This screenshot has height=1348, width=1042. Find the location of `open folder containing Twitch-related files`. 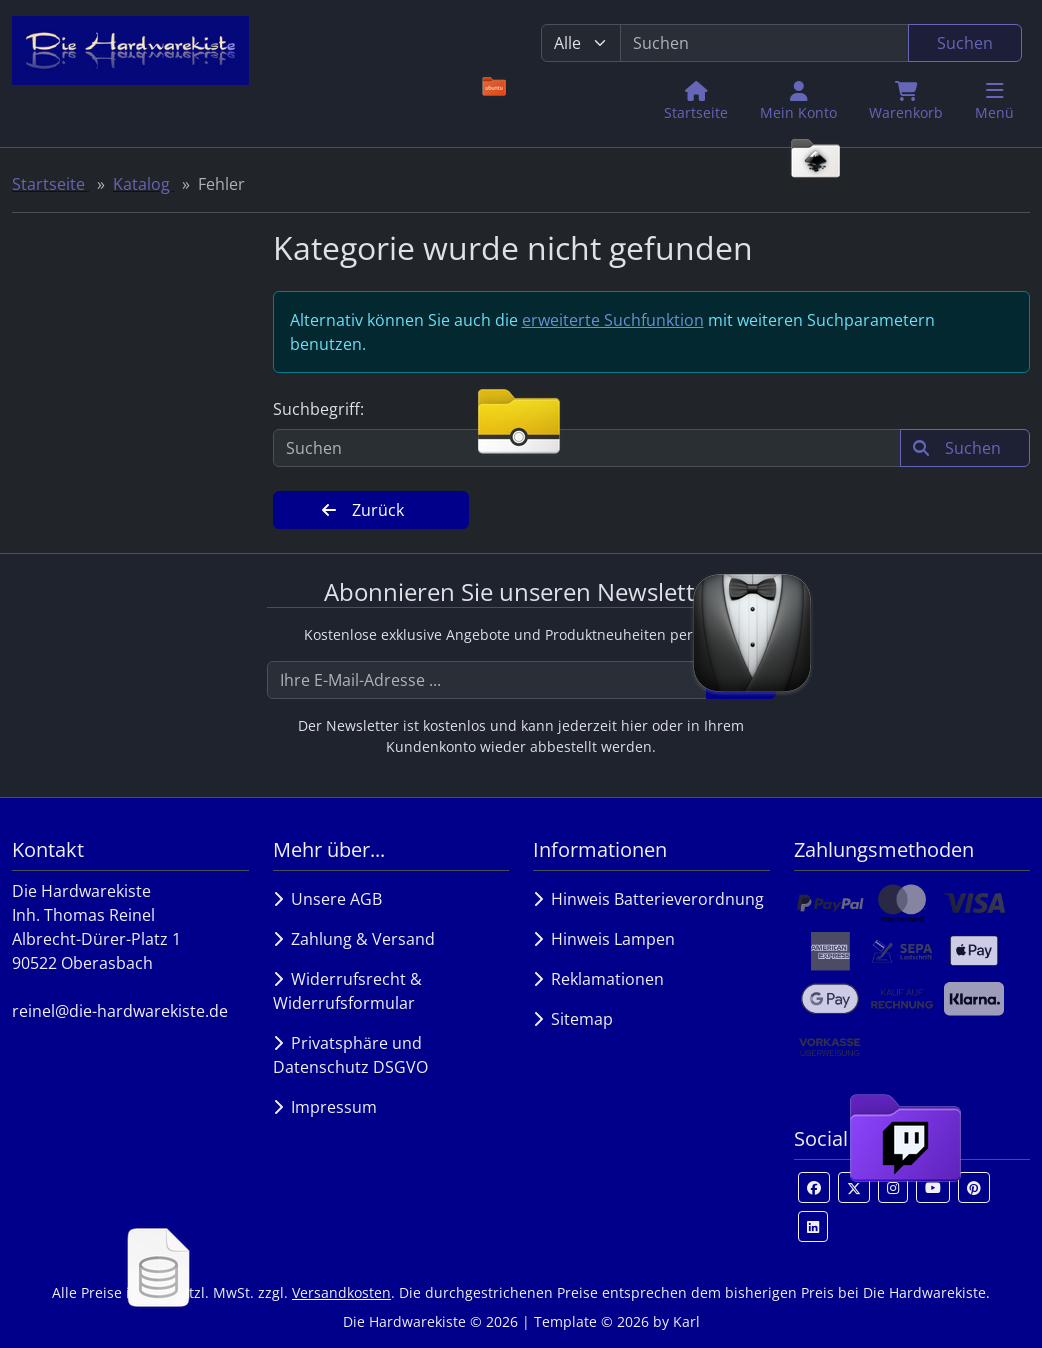

open folder containing Twitch-related files is located at coordinates (905, 1141).